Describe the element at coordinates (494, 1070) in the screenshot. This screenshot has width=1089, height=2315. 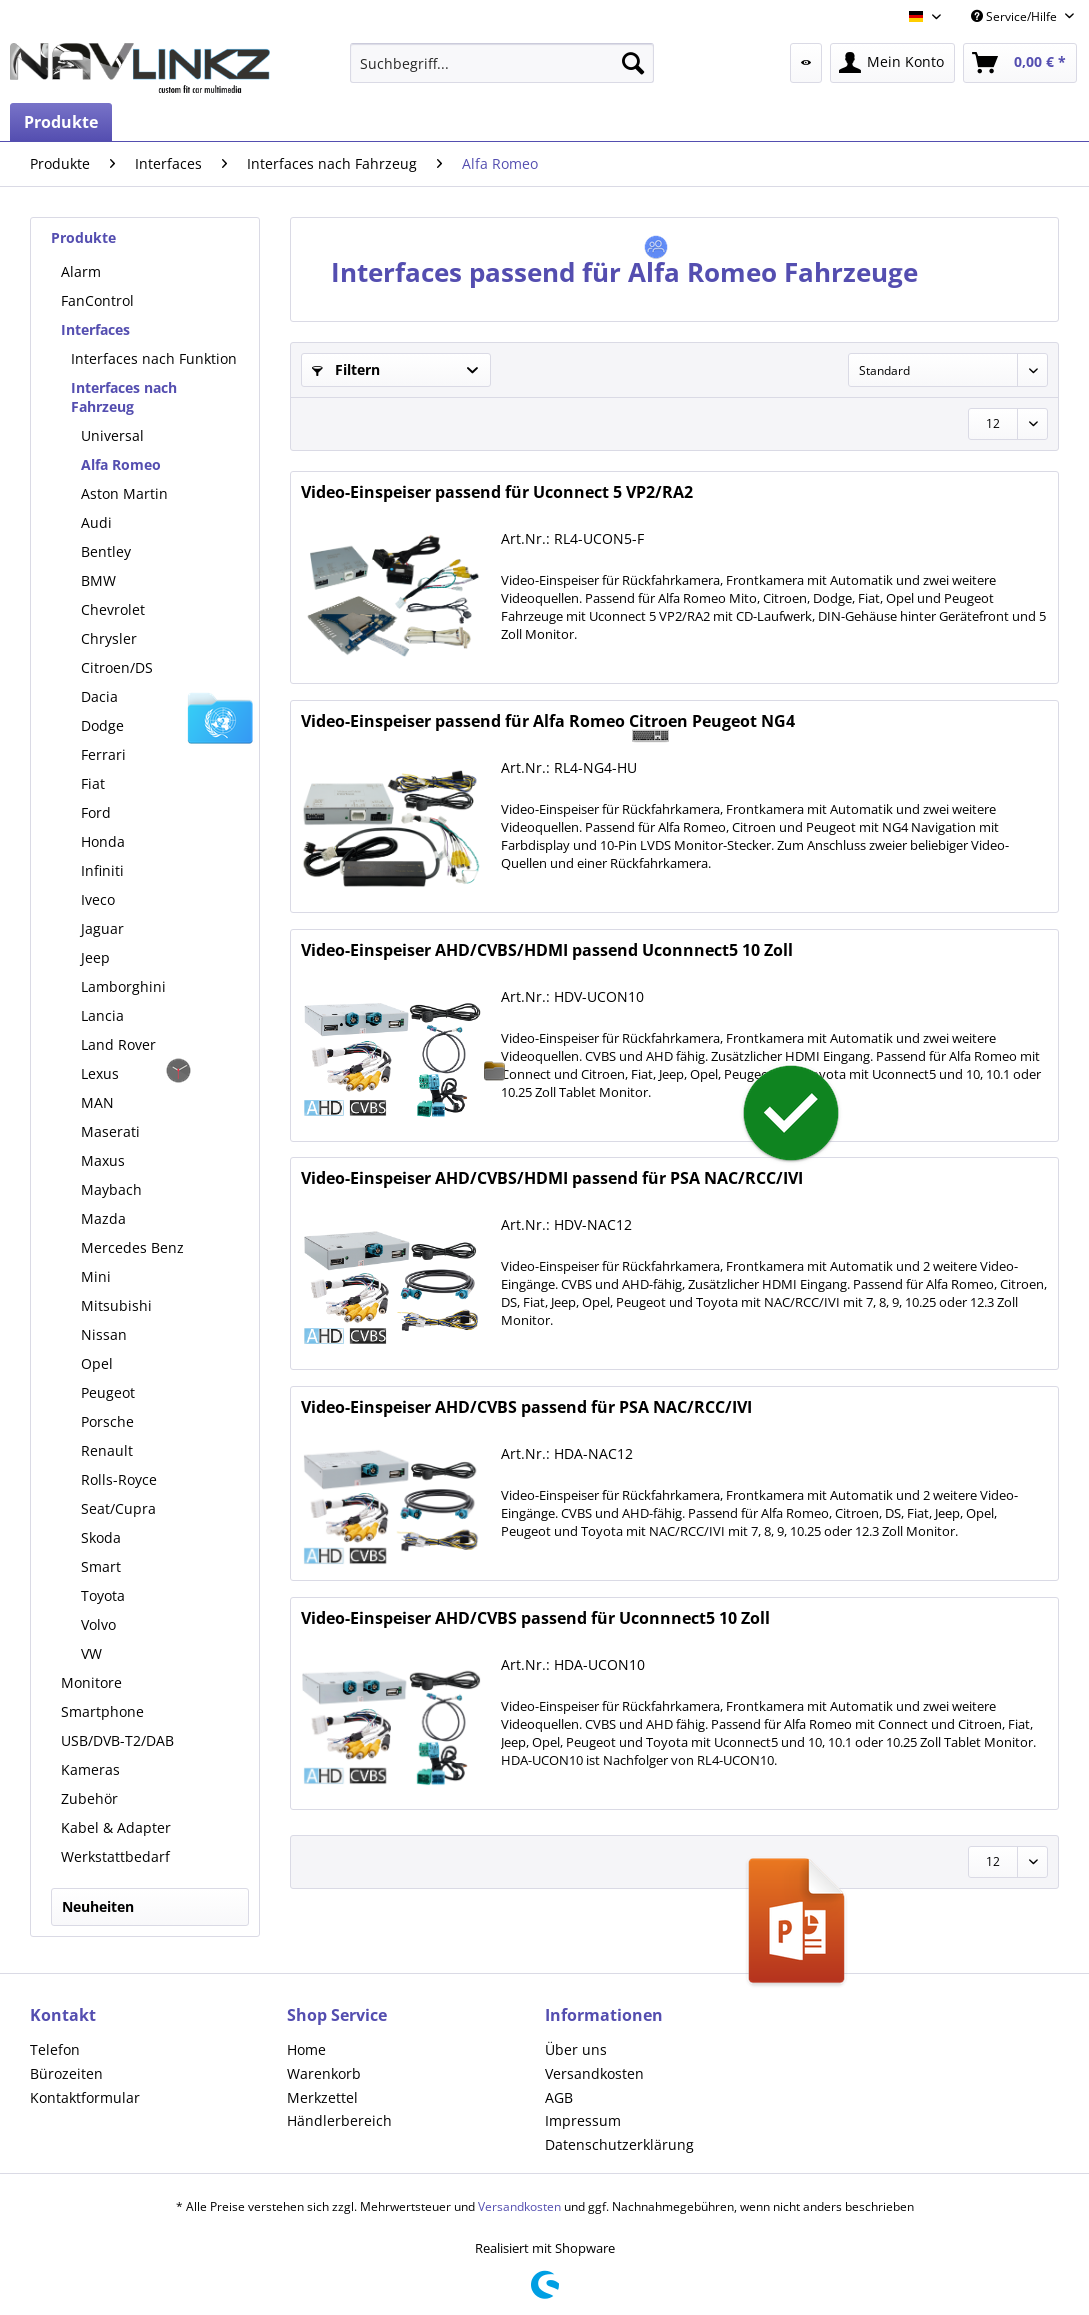
I see `drop files here to move them into this folder` at that location.